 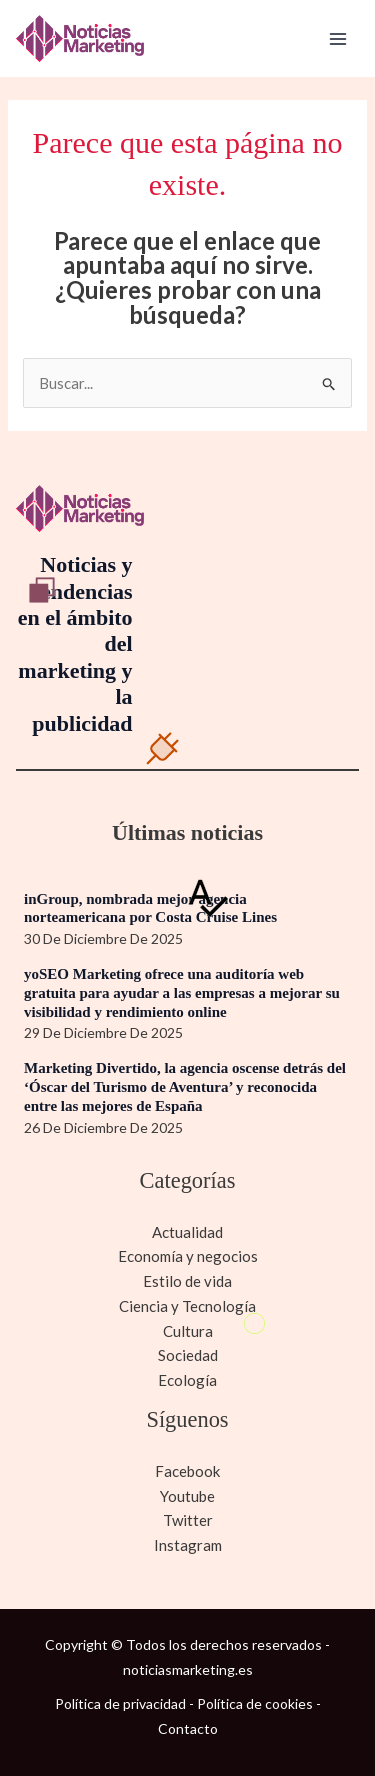 I want to click on check spelling and grammar, so click(x=207, y=897).